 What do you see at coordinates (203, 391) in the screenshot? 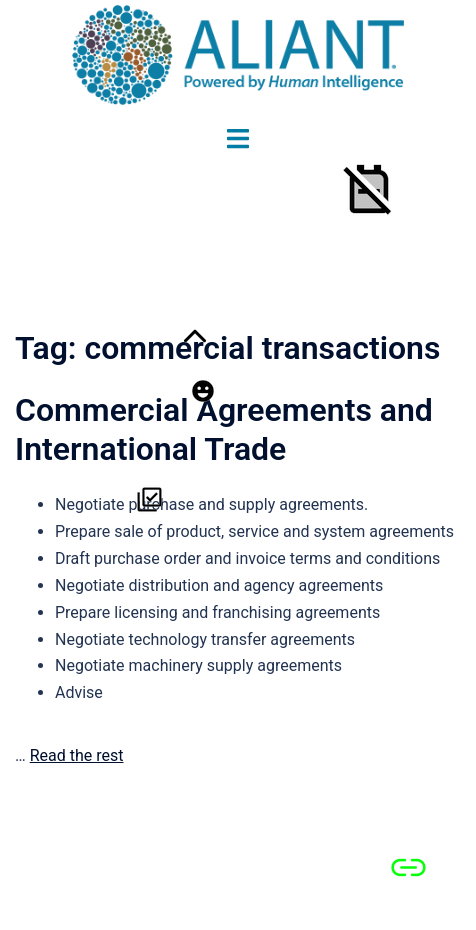
I see `add an emoji or emoticon to your message` at bounding box center [203, 391].